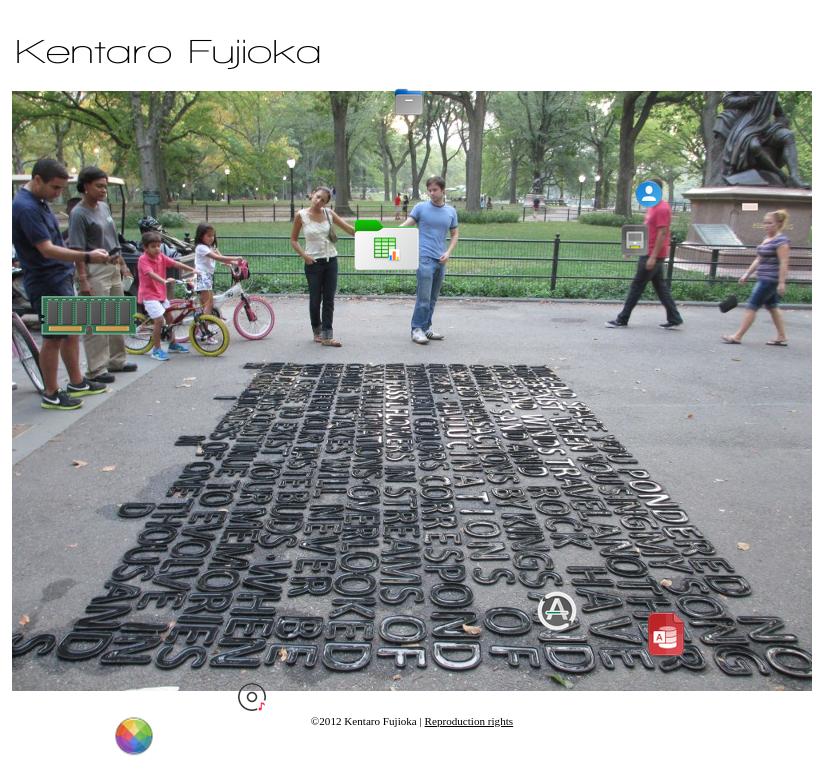 The image size is (816, 757). What do you see at coordinates (409, 102) in the screenshot?
I see `open the files application` at bounding box center [409, 102].